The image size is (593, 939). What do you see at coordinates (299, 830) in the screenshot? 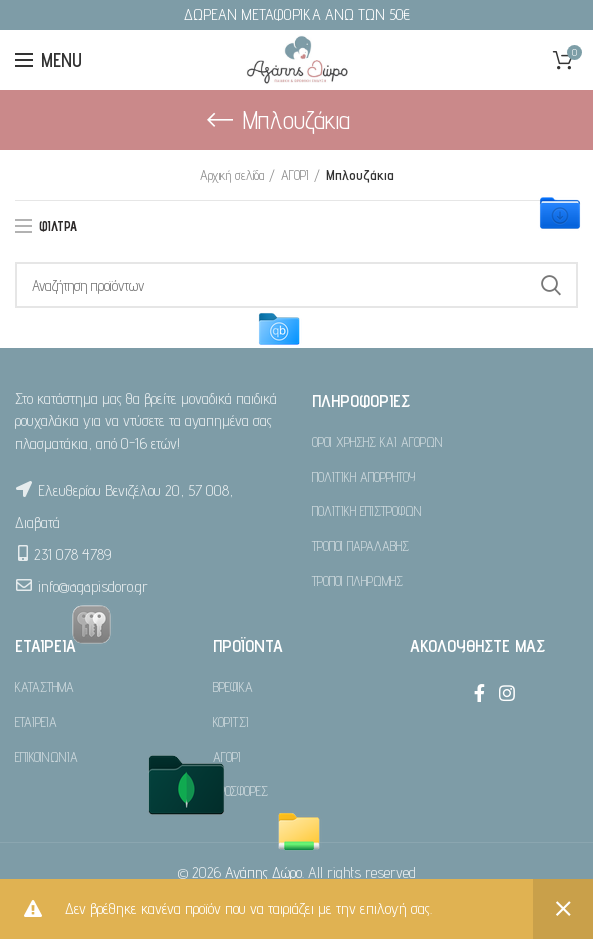
I see `access shared network folder` at bounding box center [299, 830].